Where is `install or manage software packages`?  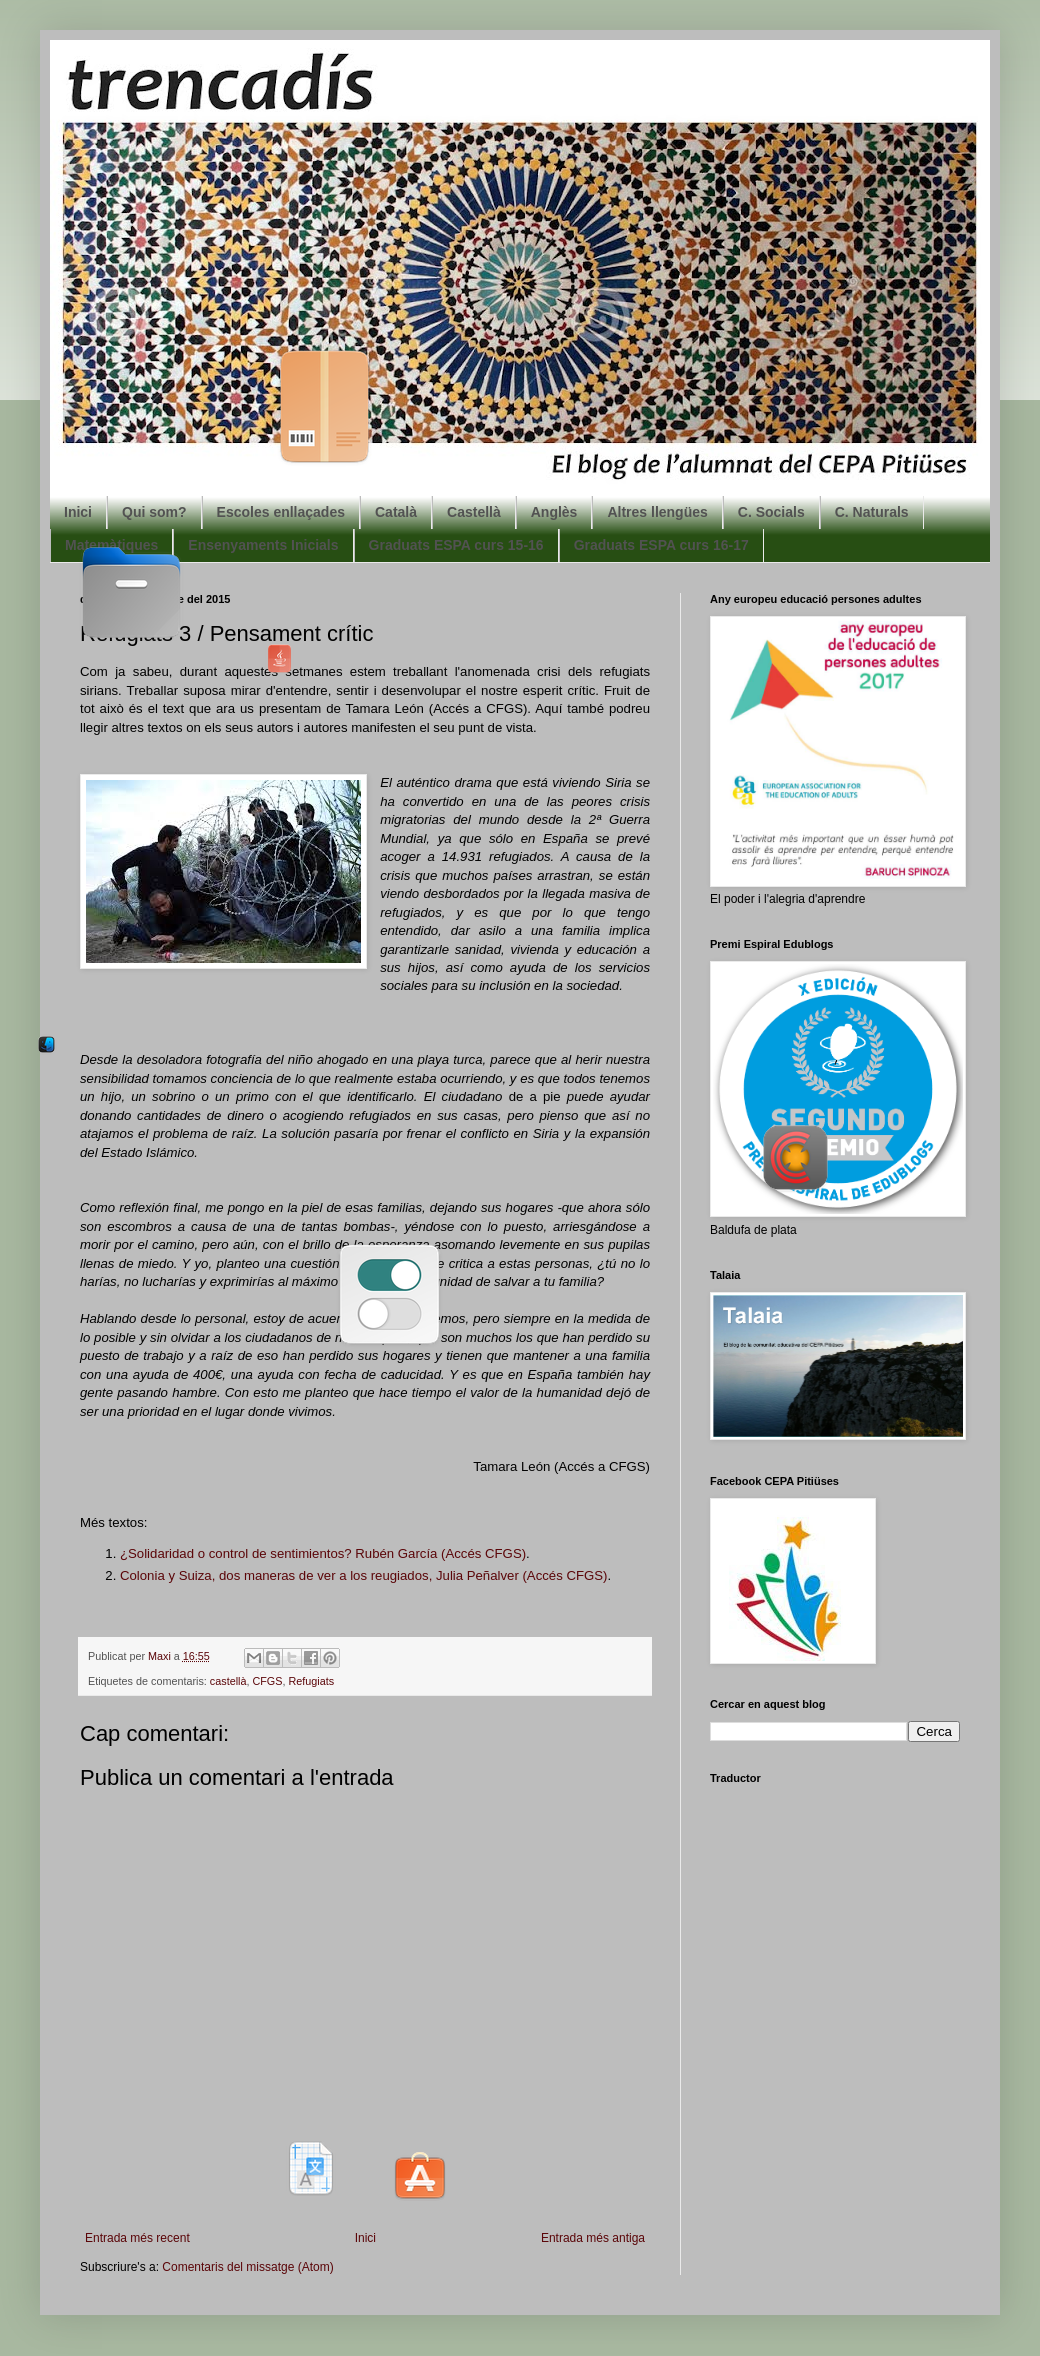 install or manage software packages is located at coordinates (324, 406).